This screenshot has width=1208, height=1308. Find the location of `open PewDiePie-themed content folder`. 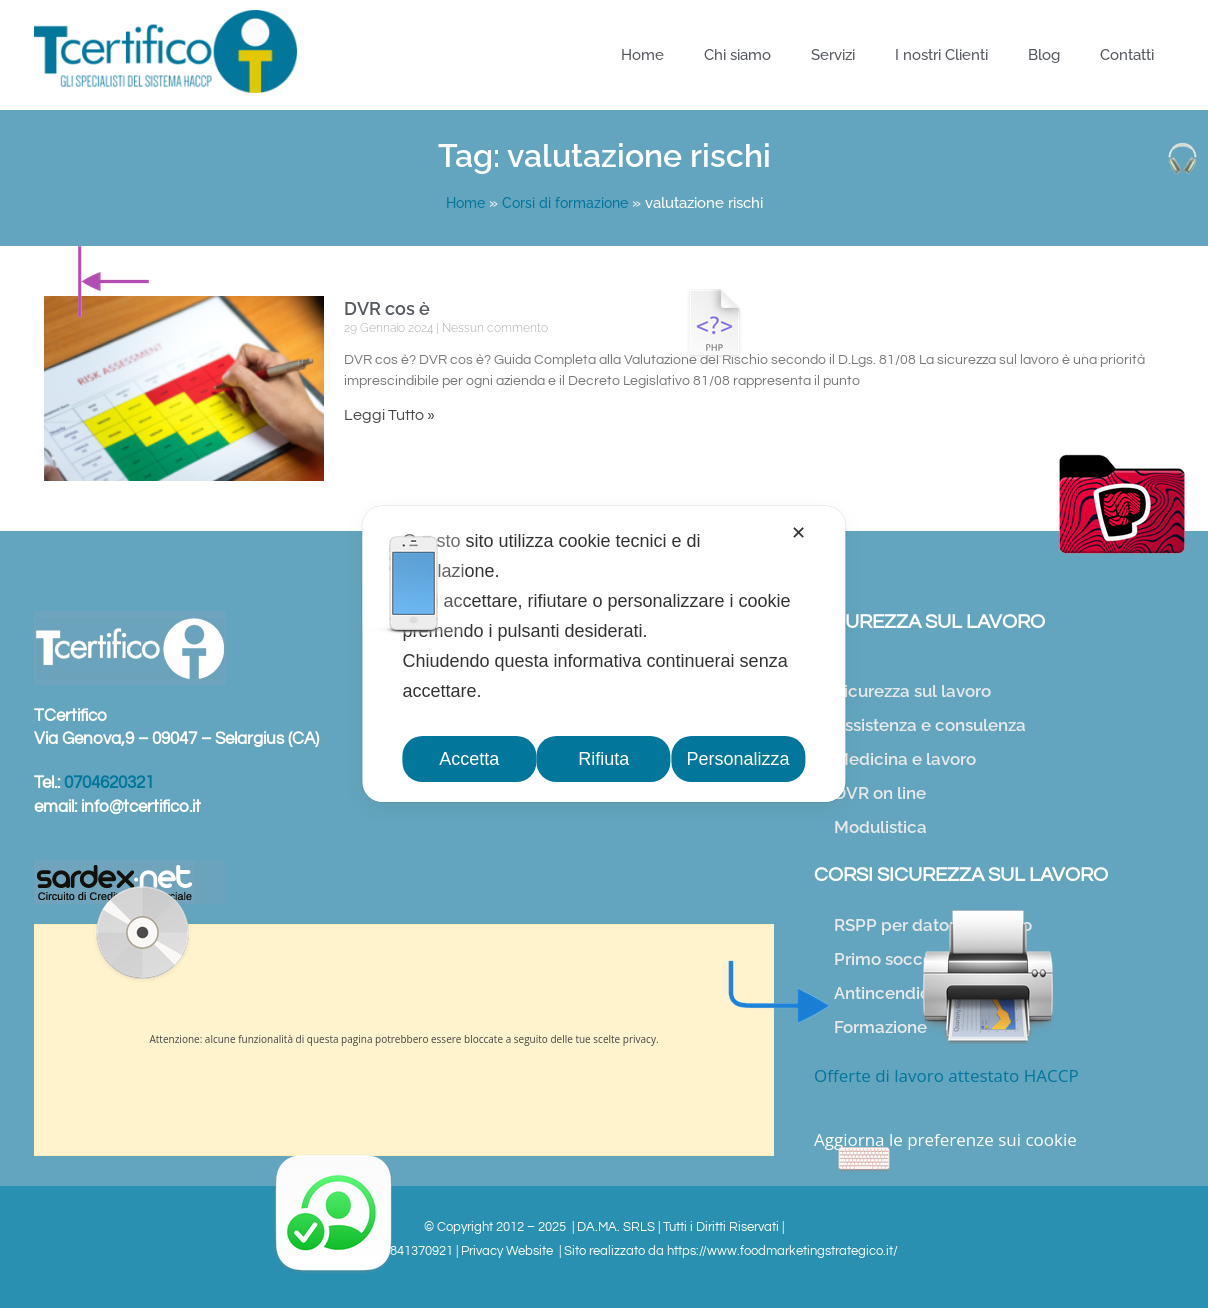

open PewDiePie-themed content folder is located at coordinates (1121, 507).